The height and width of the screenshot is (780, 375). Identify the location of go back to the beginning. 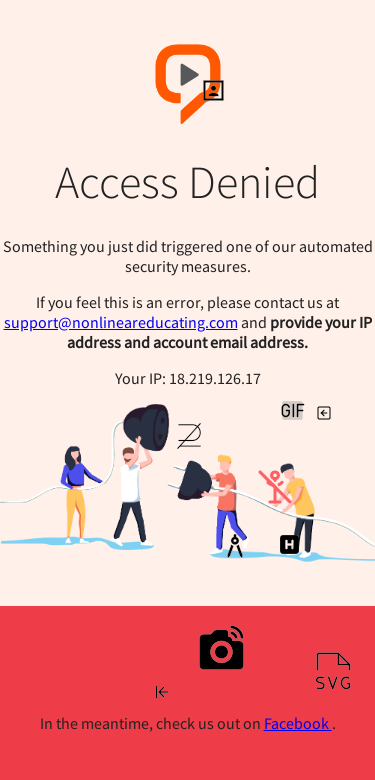
(162, 692).